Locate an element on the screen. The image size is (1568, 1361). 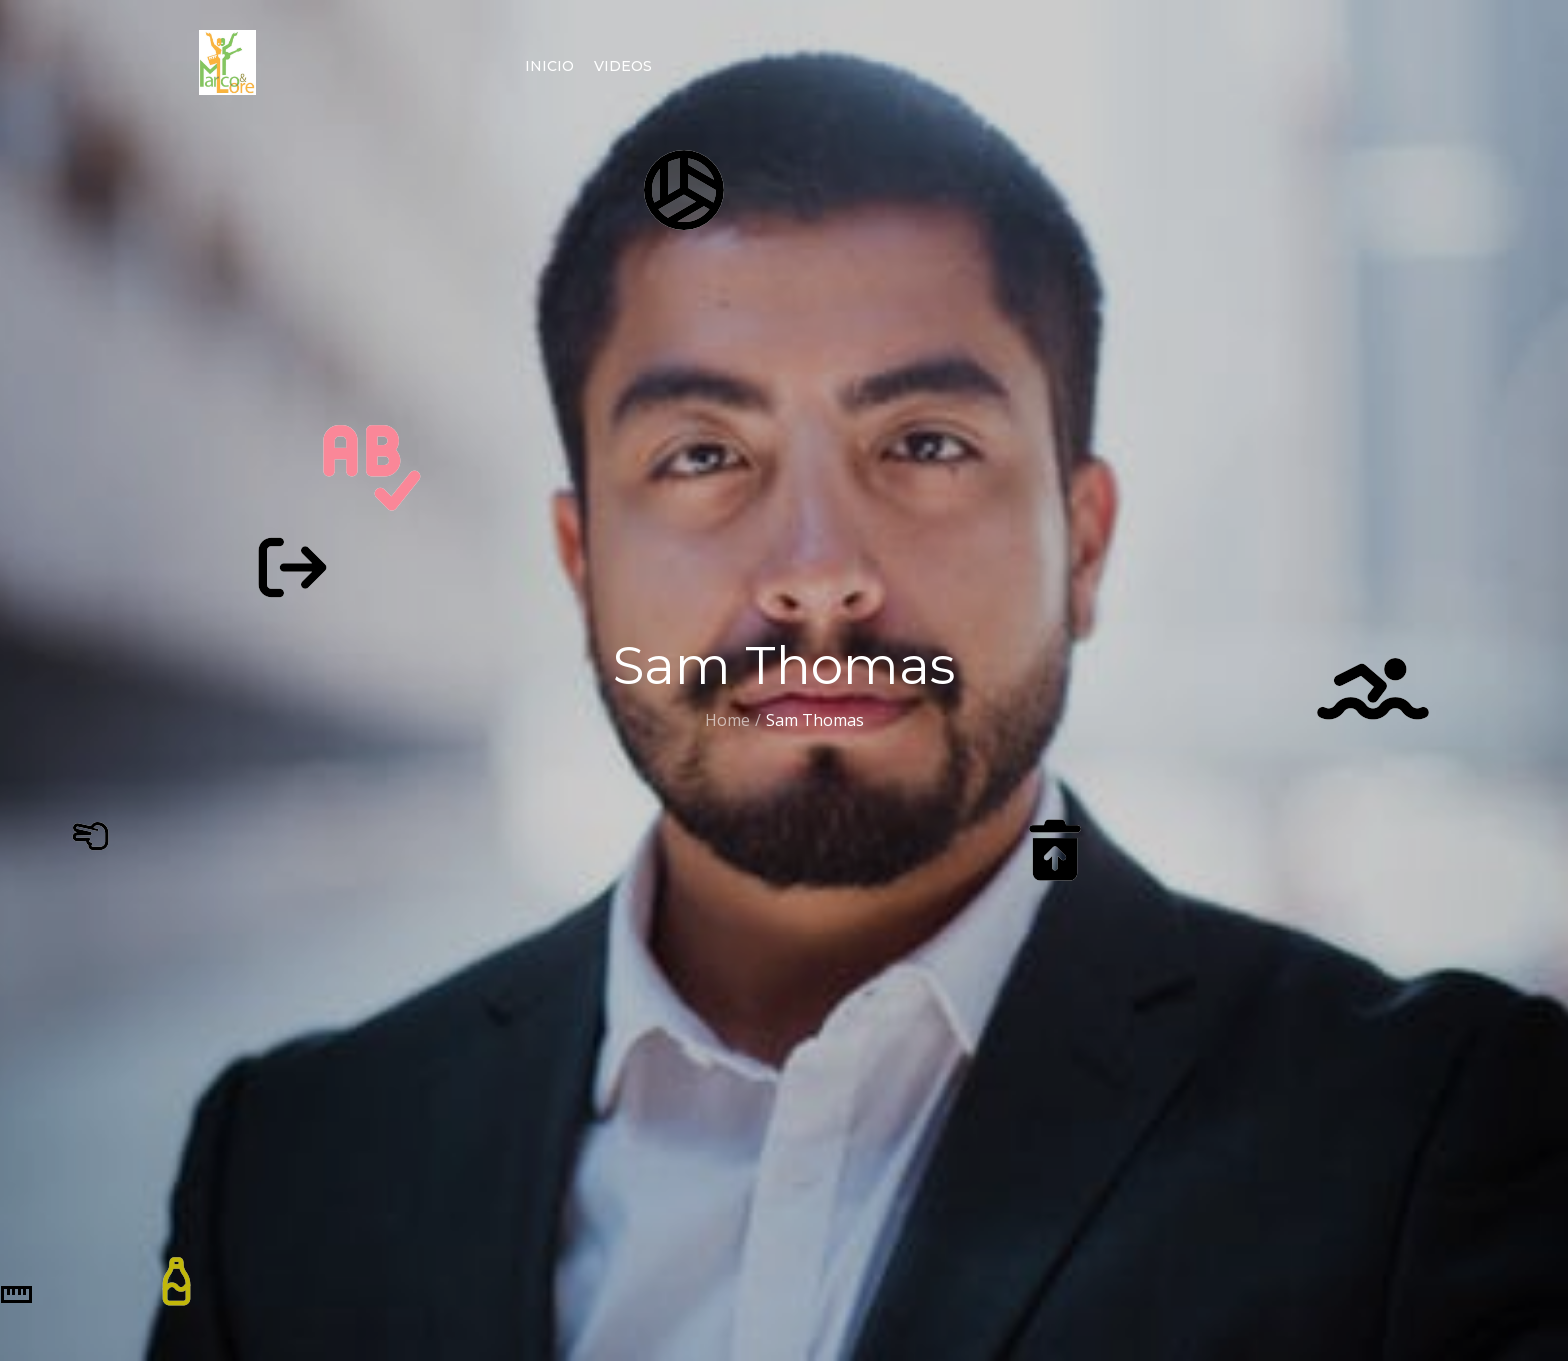
access ruler or measurement tool is located at coordinates (16, 1294).